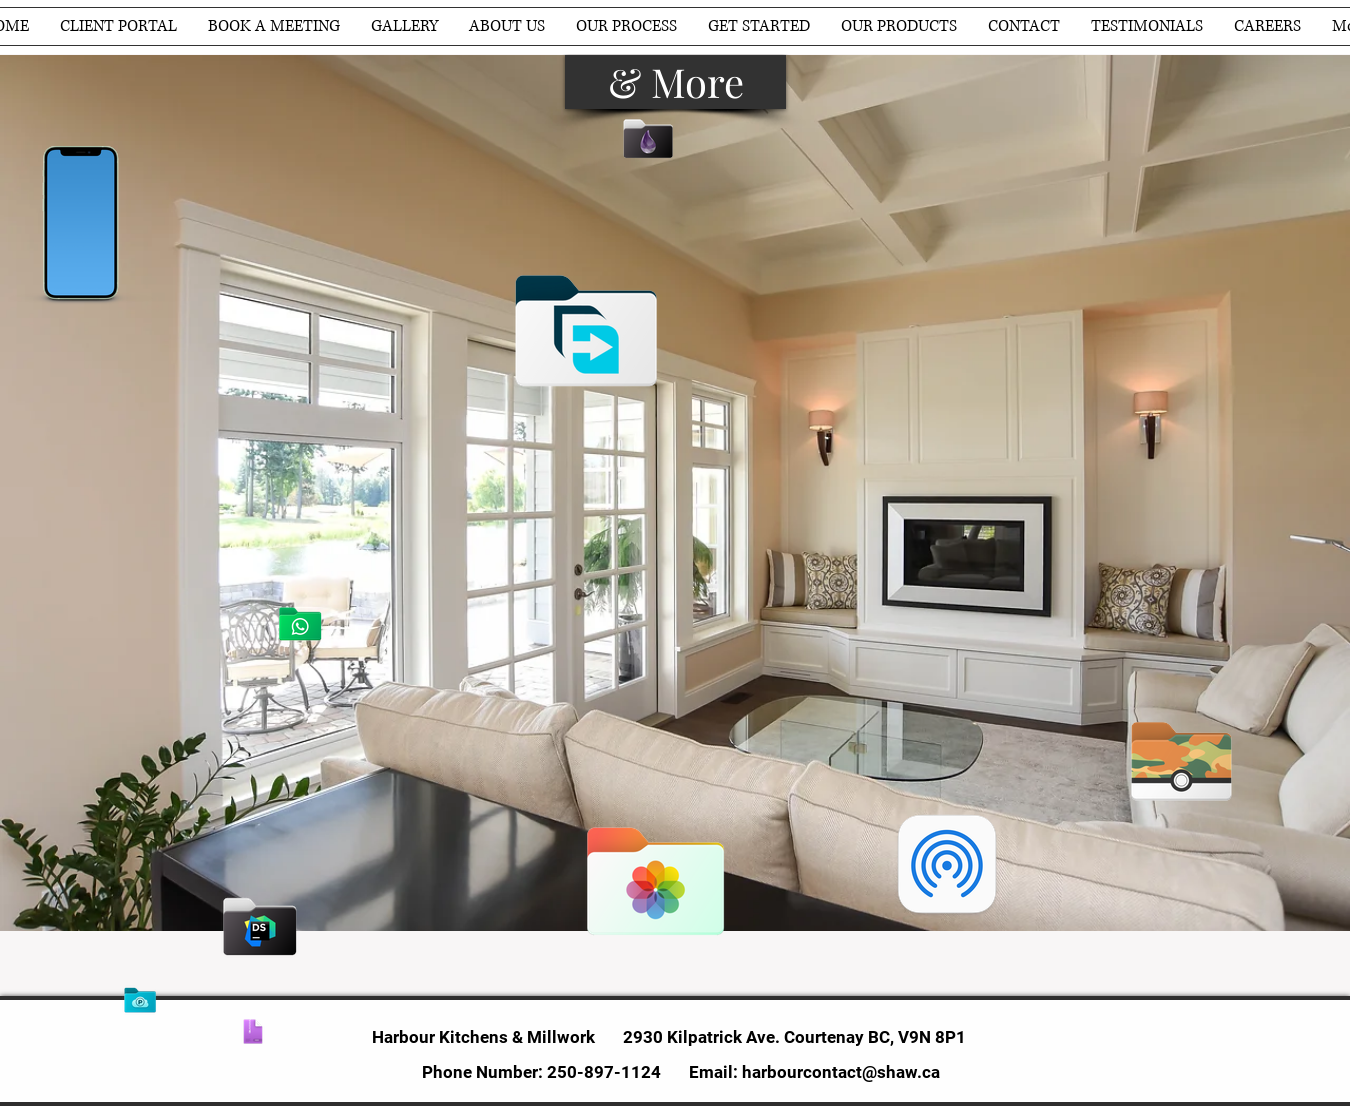 This screenshot has width=1350, height=1106. What do you see at coordinates (300, 625) in the screenshot?
I see `open folder containing whatsapp files` at bounding box center [300, 625].